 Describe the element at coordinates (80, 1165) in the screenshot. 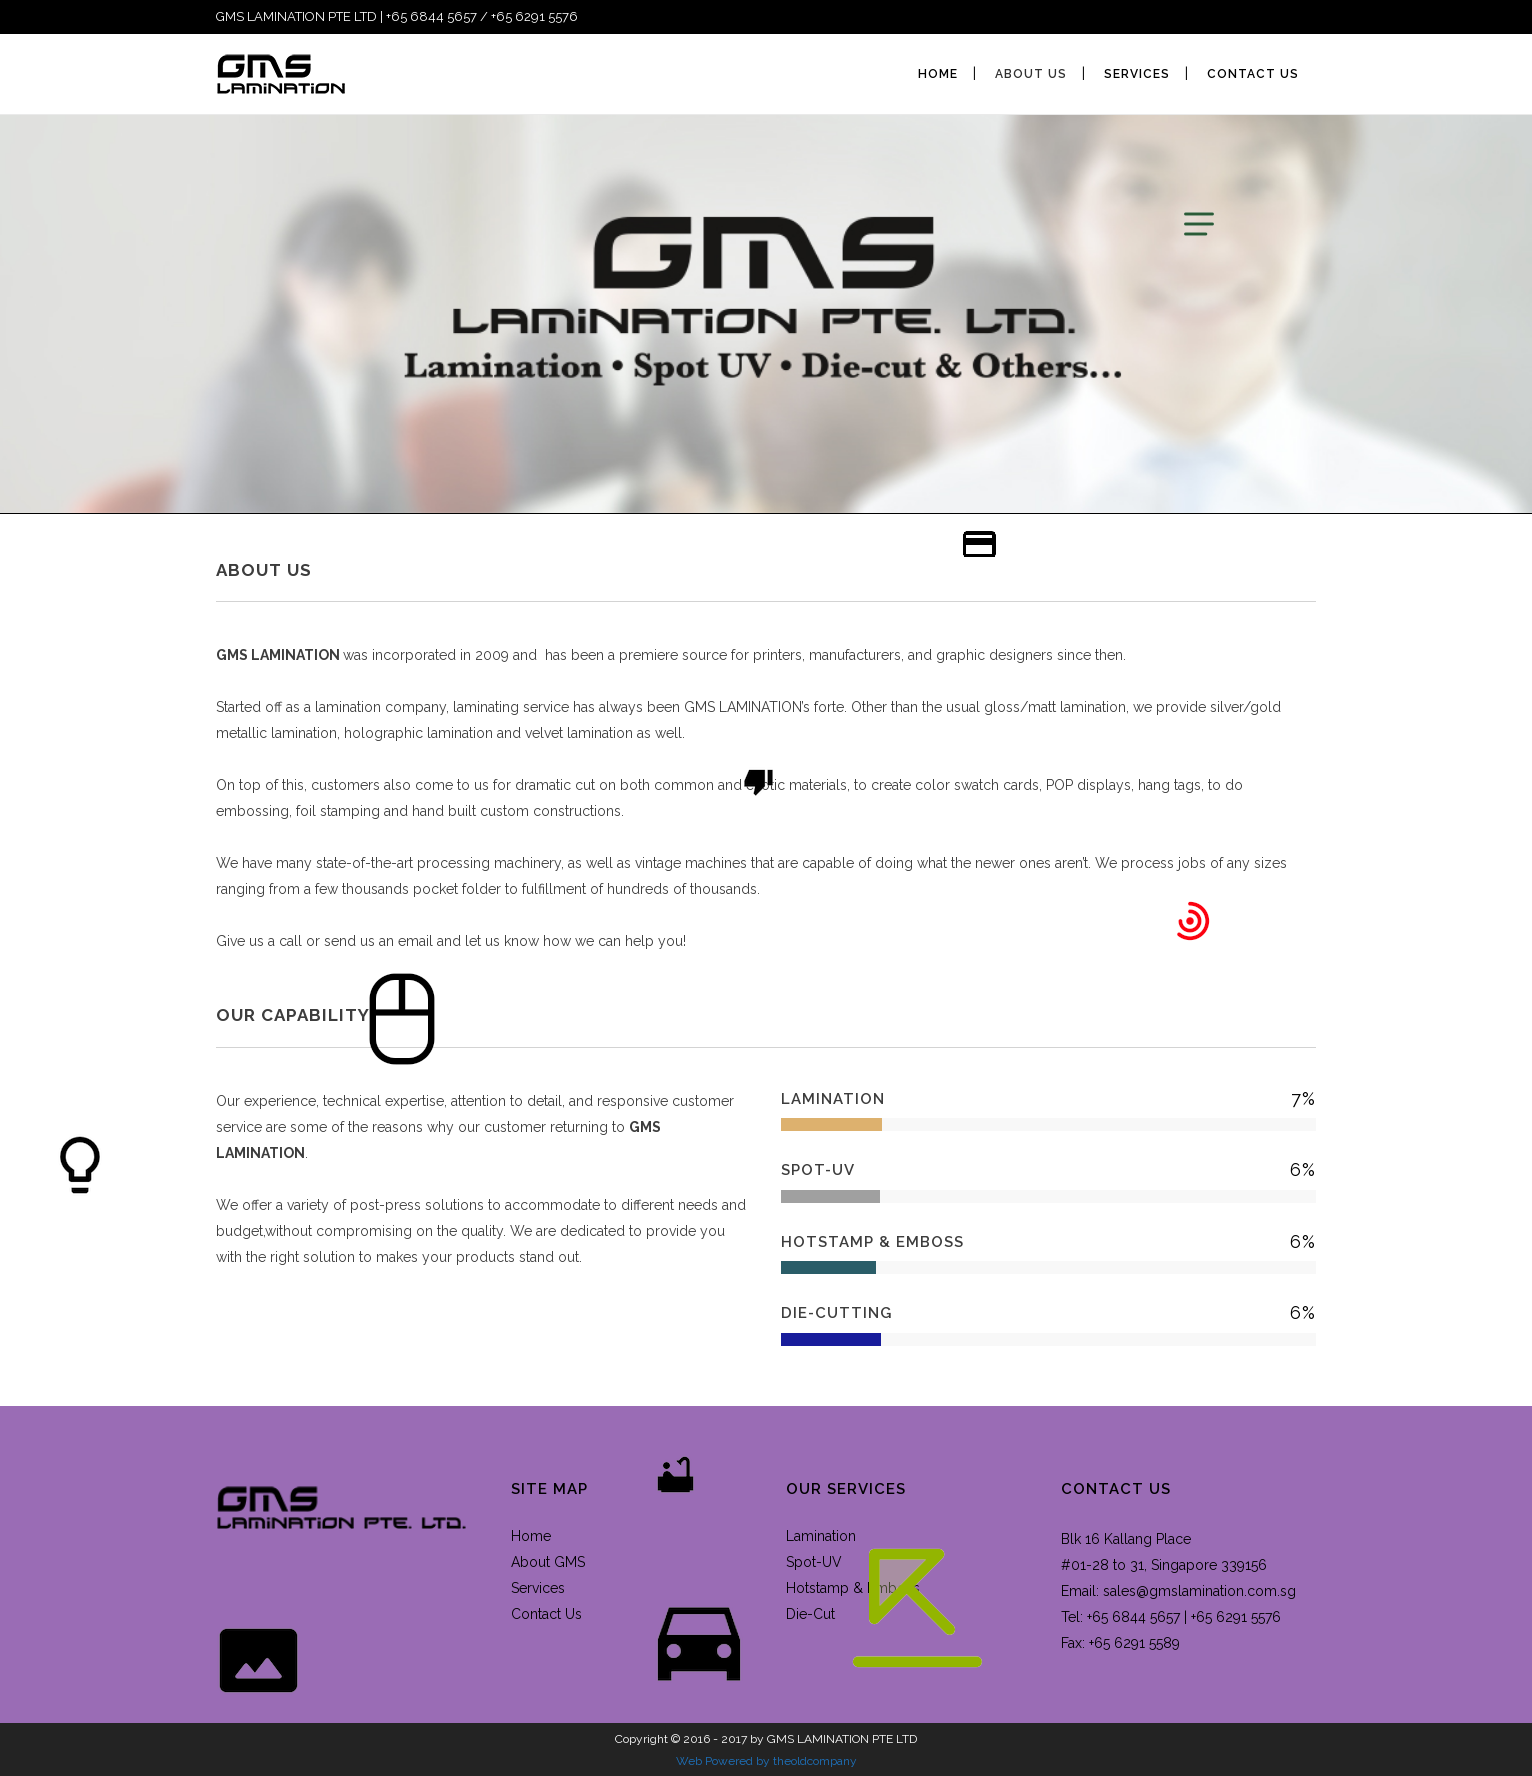

I see `access tips or suggestions` at that location.